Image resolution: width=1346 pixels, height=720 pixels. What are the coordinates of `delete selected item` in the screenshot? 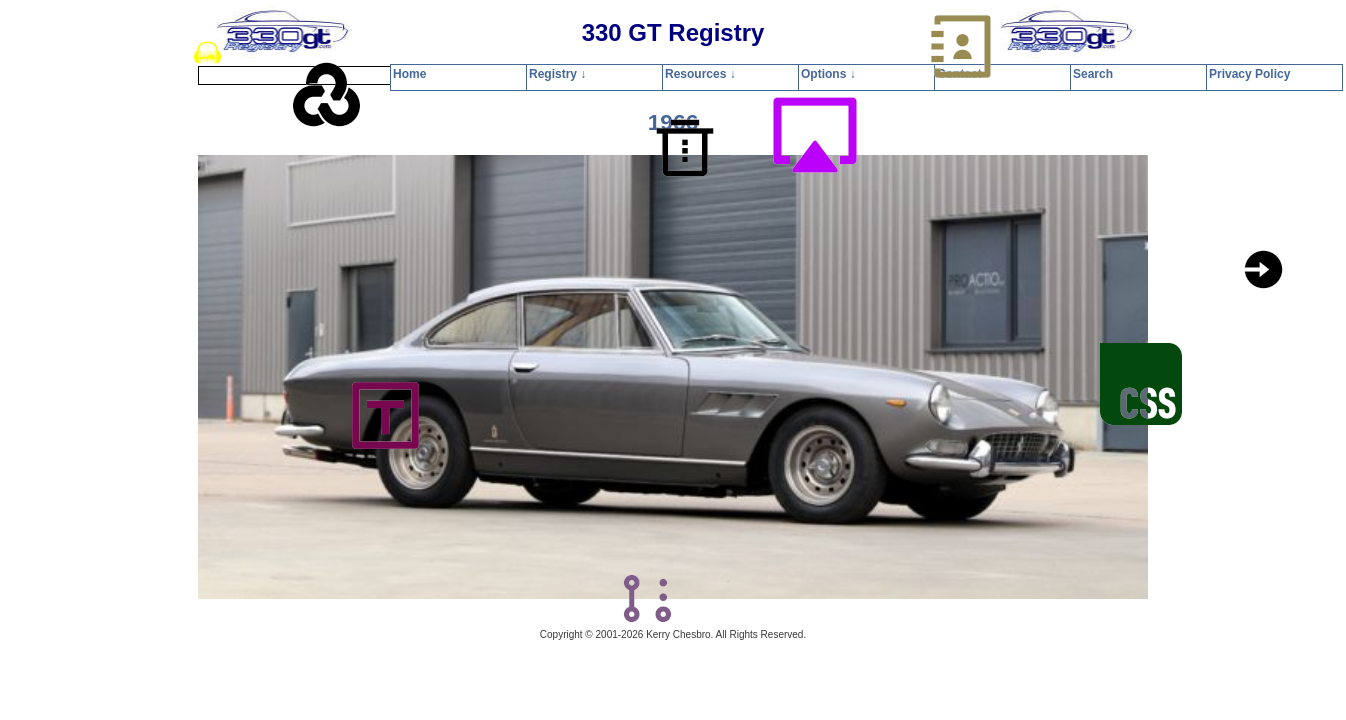 It's located at (685, 148).